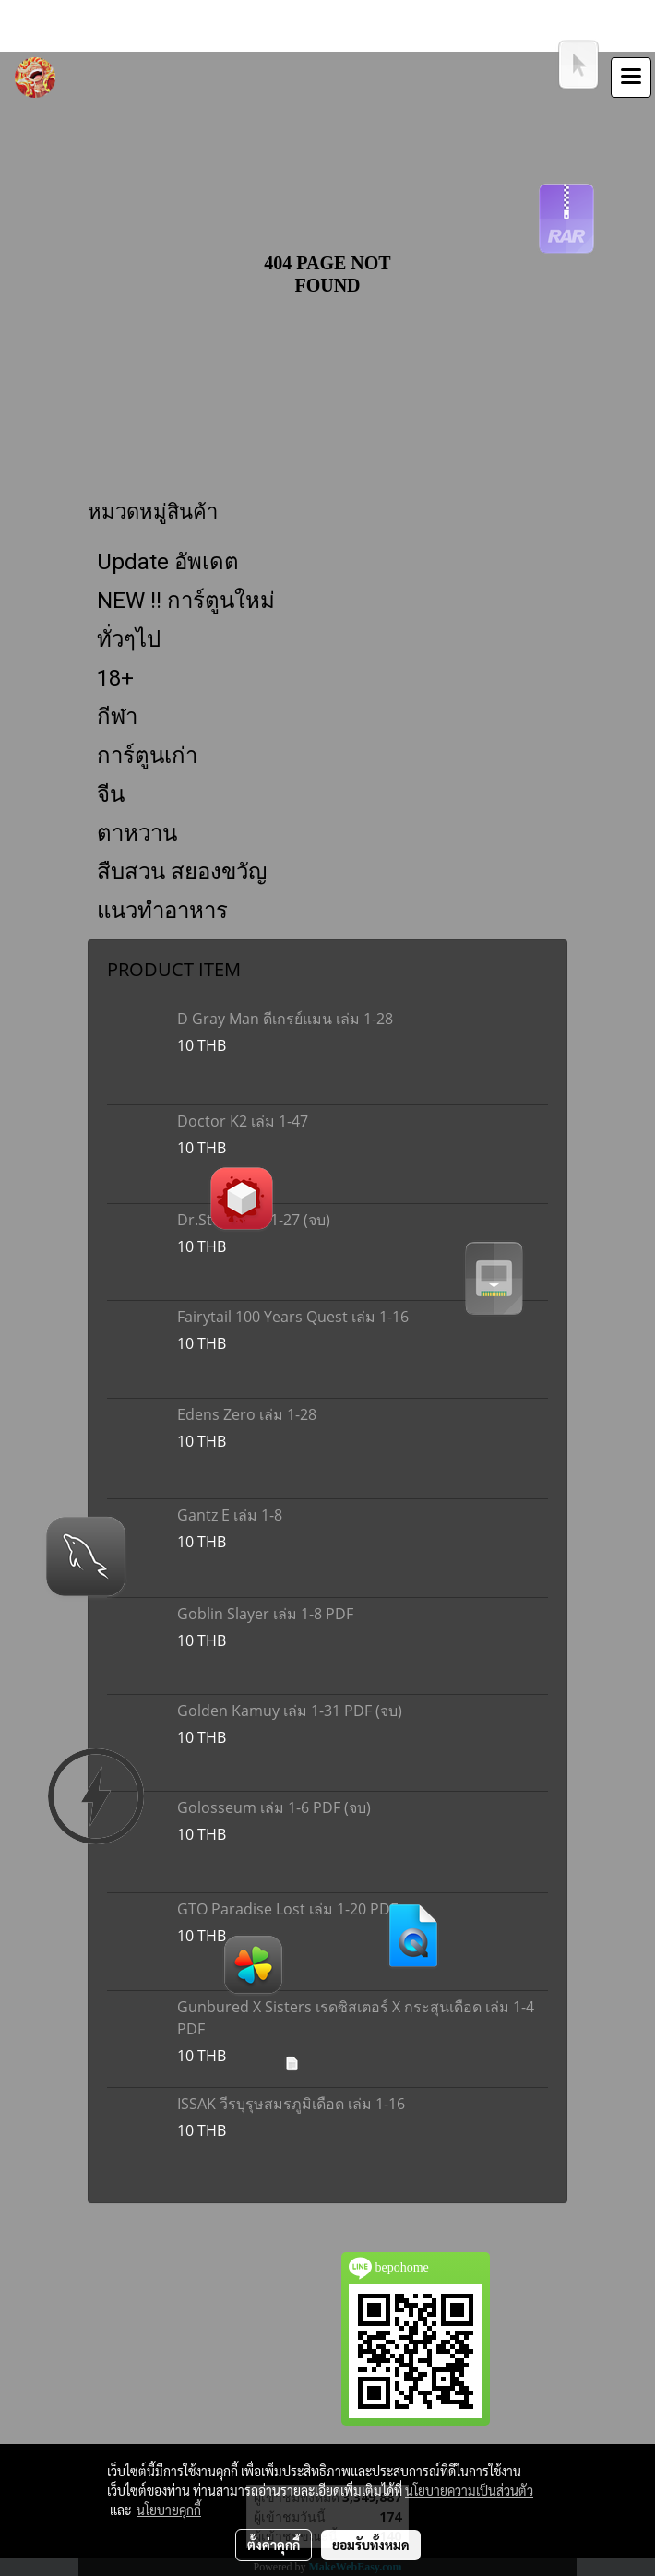  What do you see at coordinates (566, 219) in the screenshot?
I see `a RAR compressed archive file` at bounding box center [566, 219].